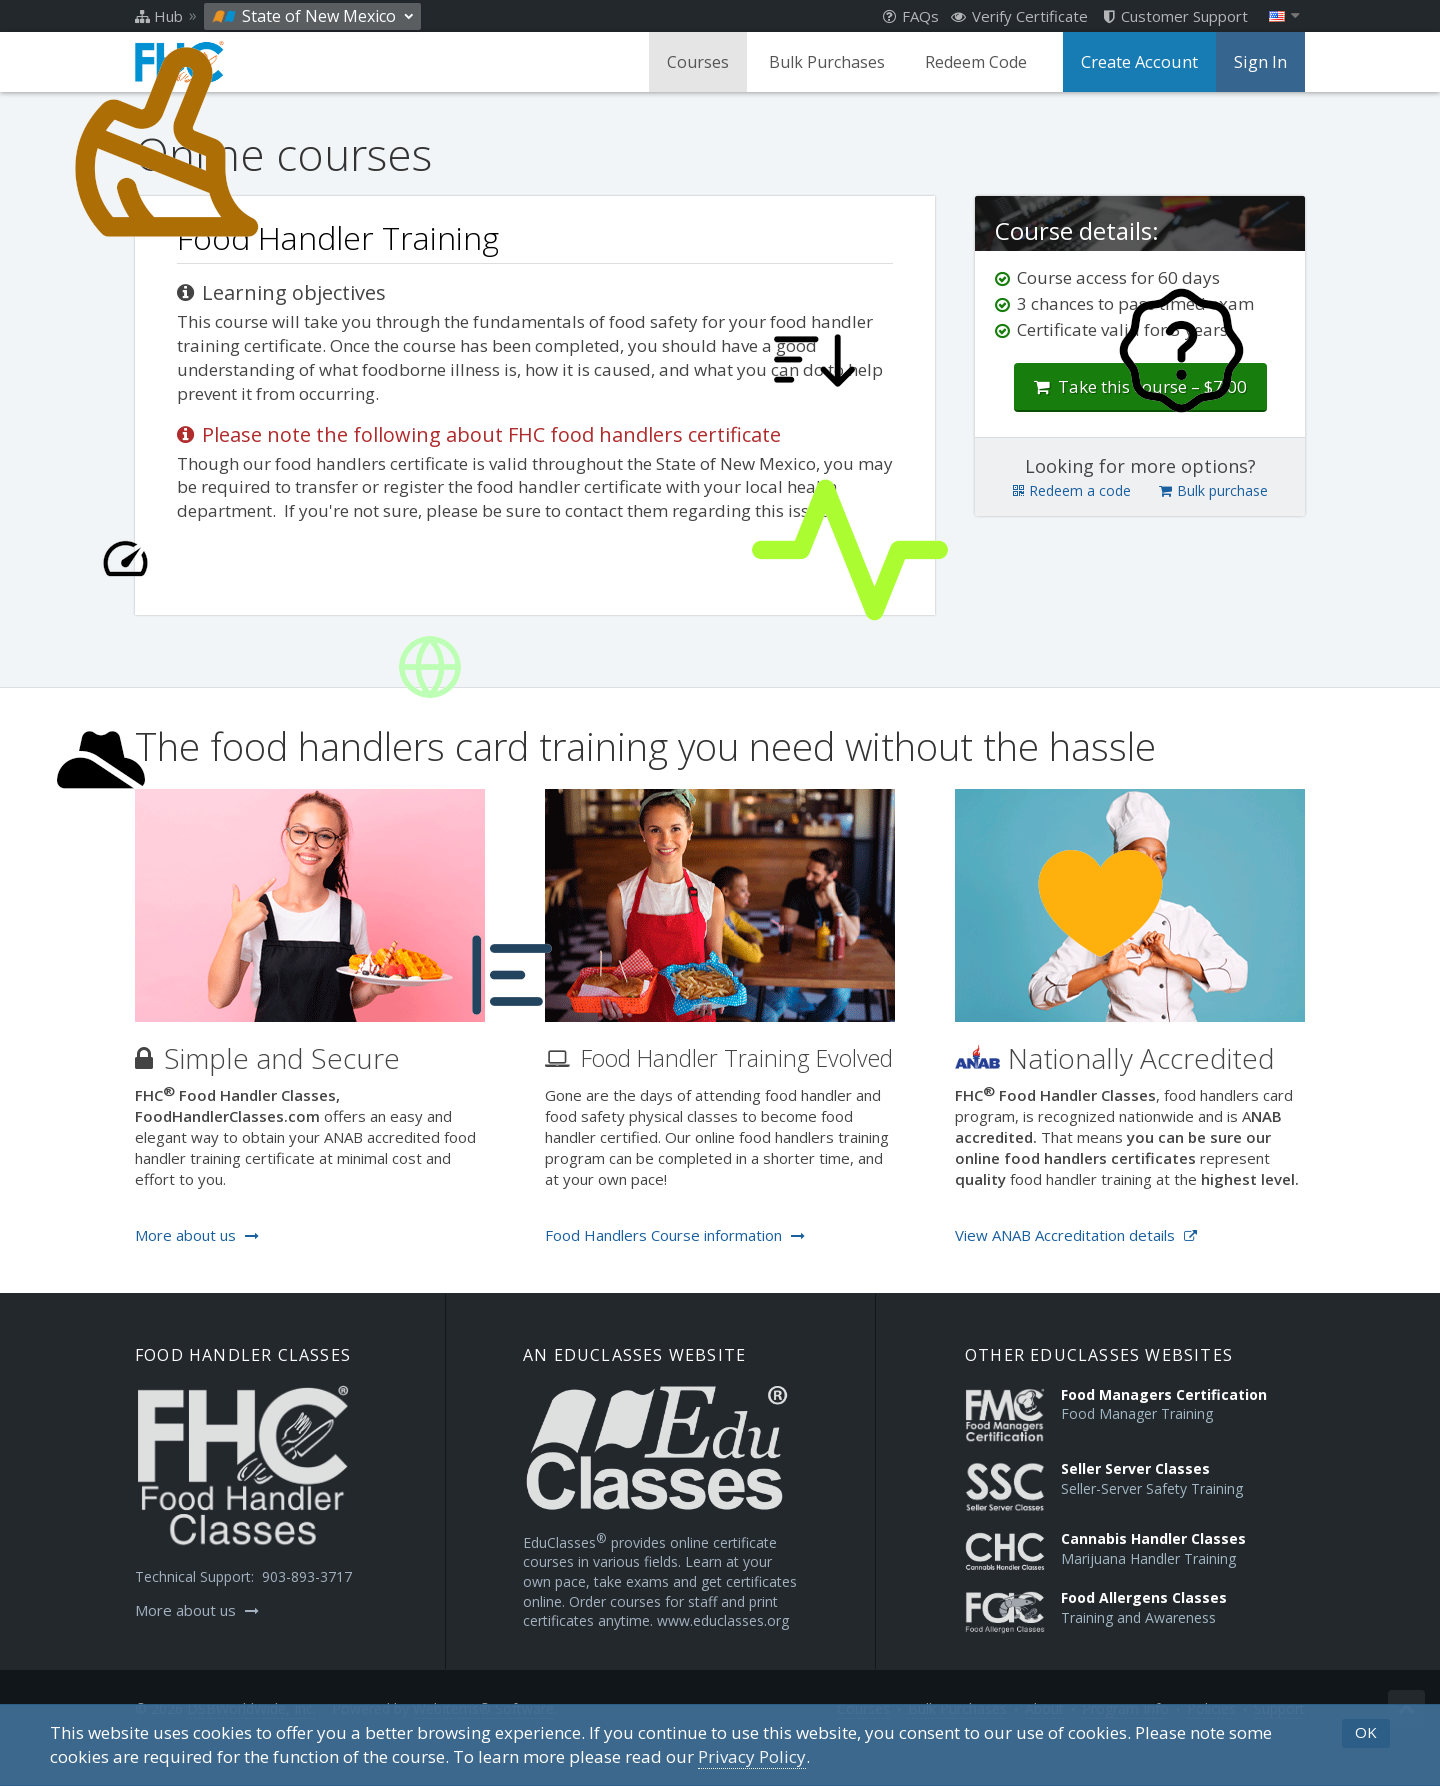 The width and height of the screenshot is (1440, 1786). I want to click on align text to the left, so click(512, 975).